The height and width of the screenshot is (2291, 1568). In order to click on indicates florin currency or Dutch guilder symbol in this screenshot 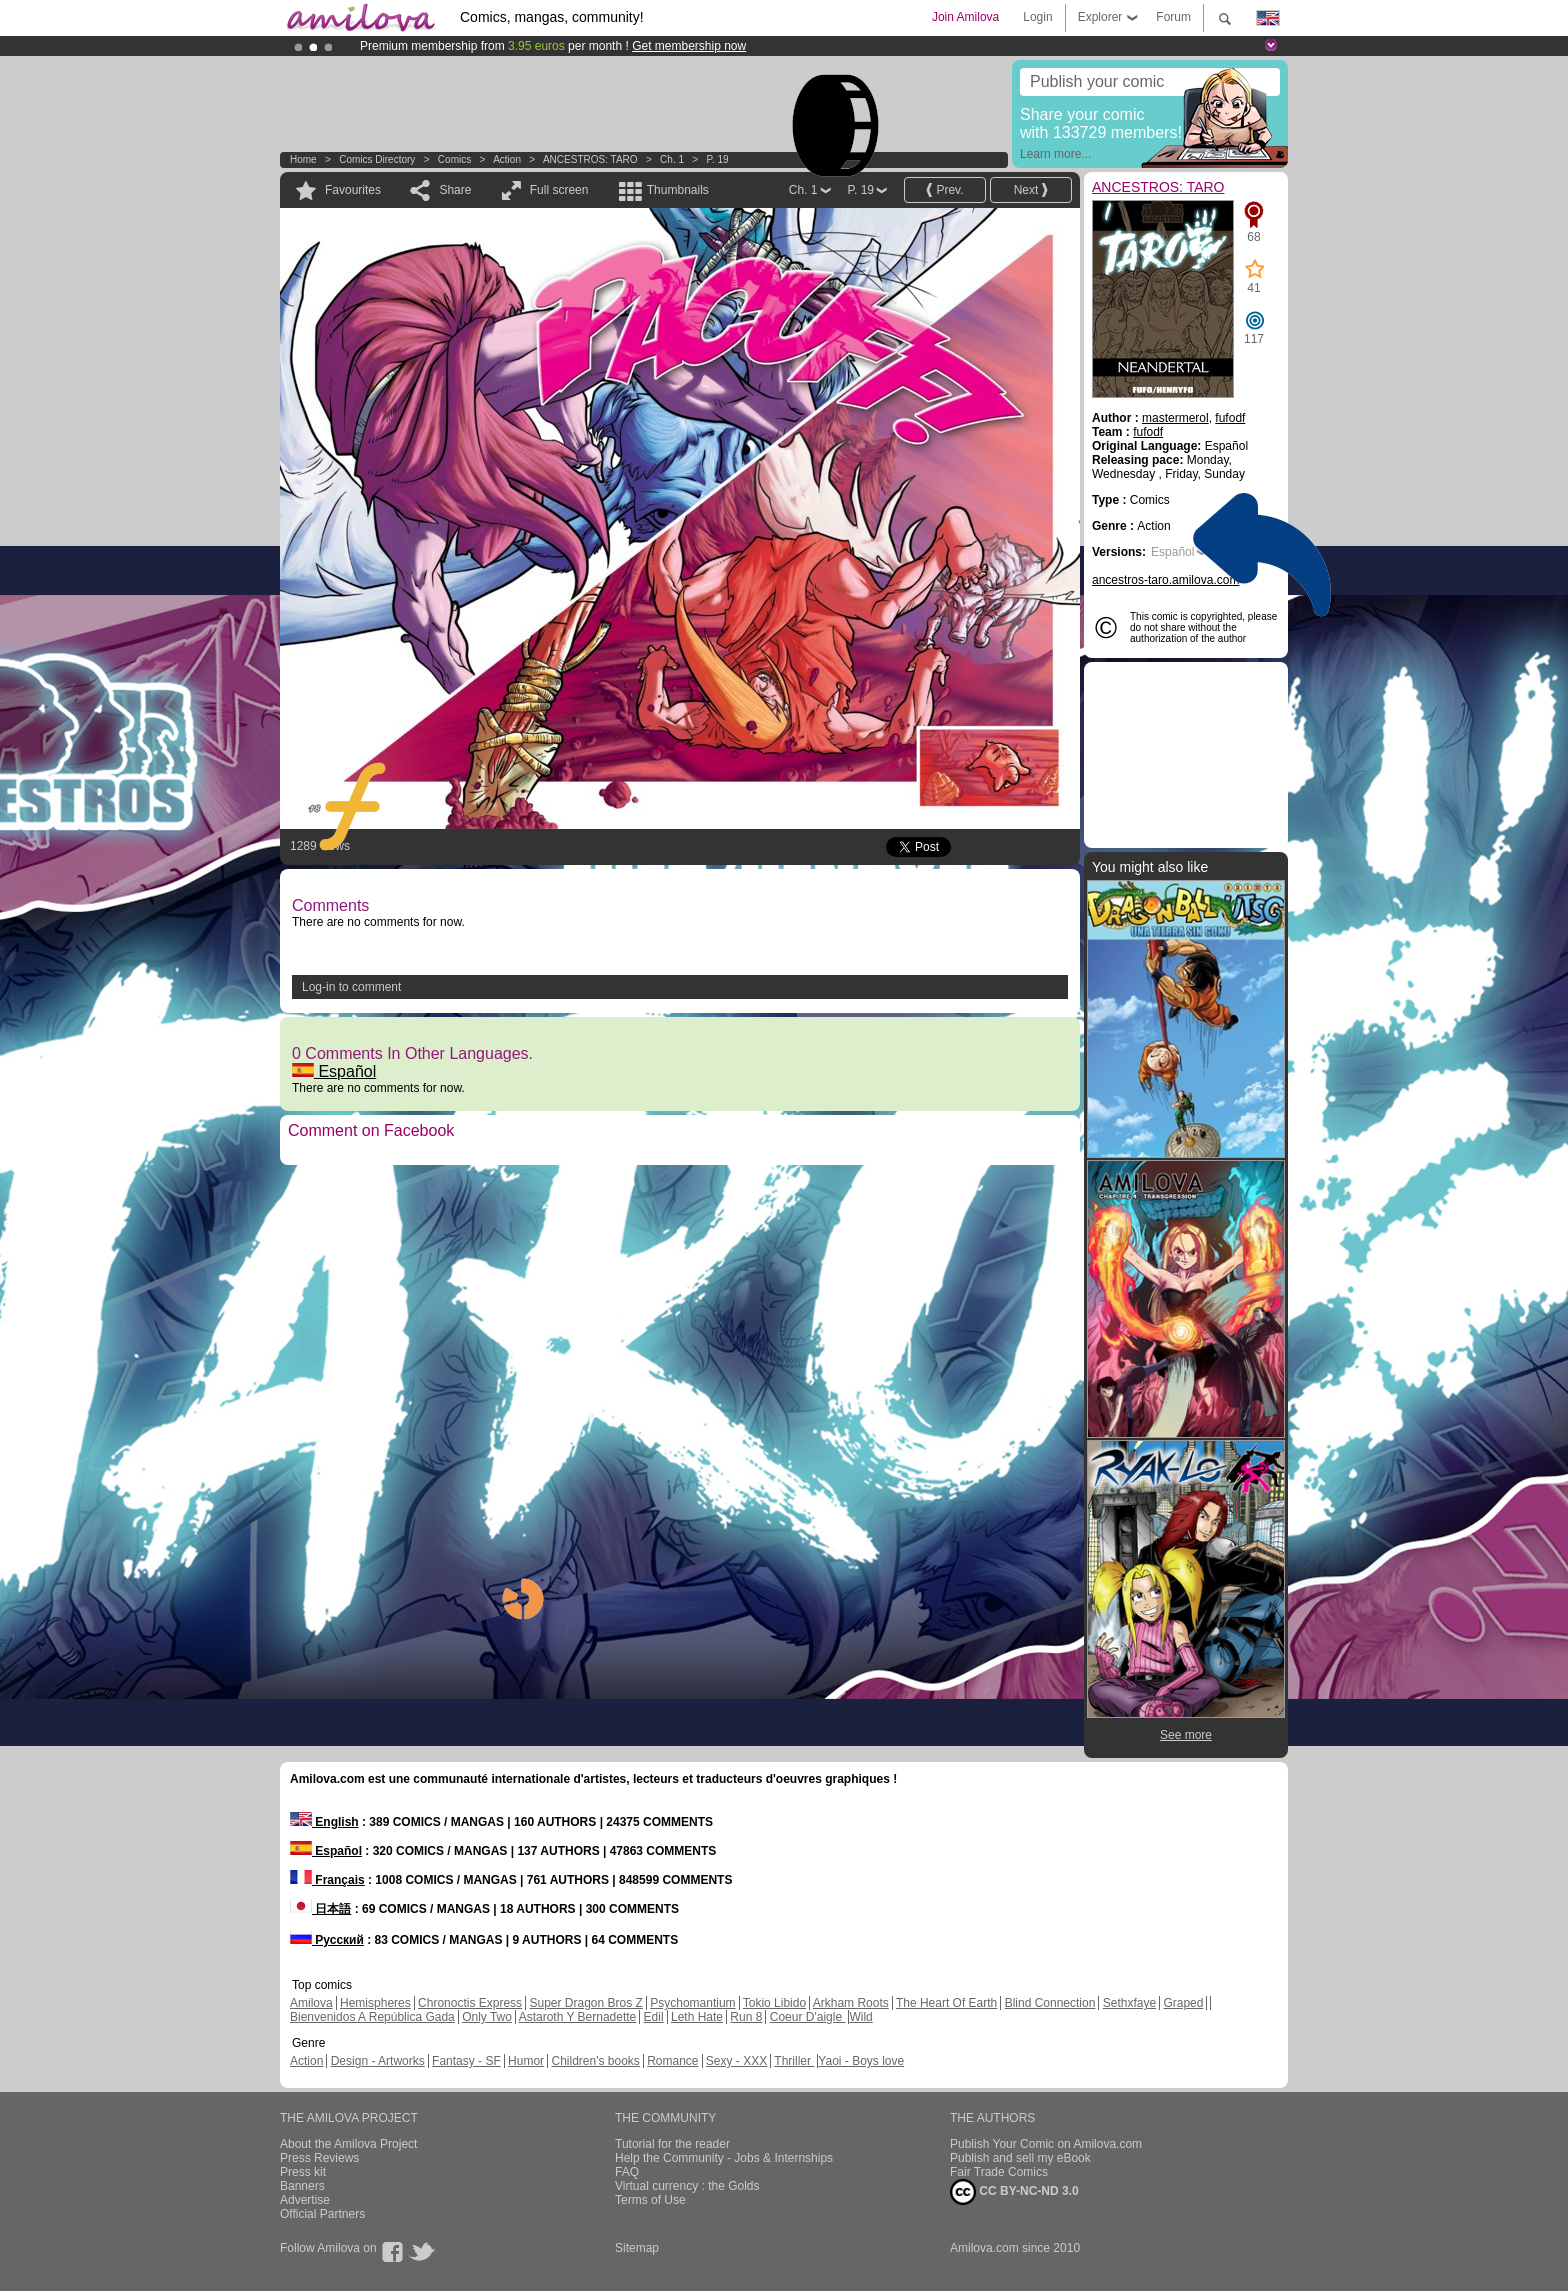, I will do `click(352, 806)`.